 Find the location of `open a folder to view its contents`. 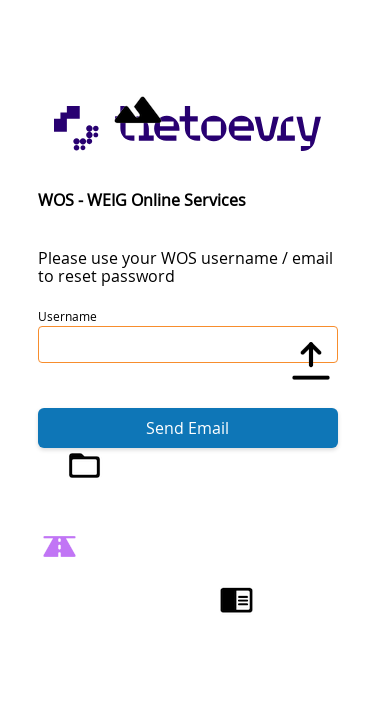

open a folder to view its contents is located at coordinates (84, 465).